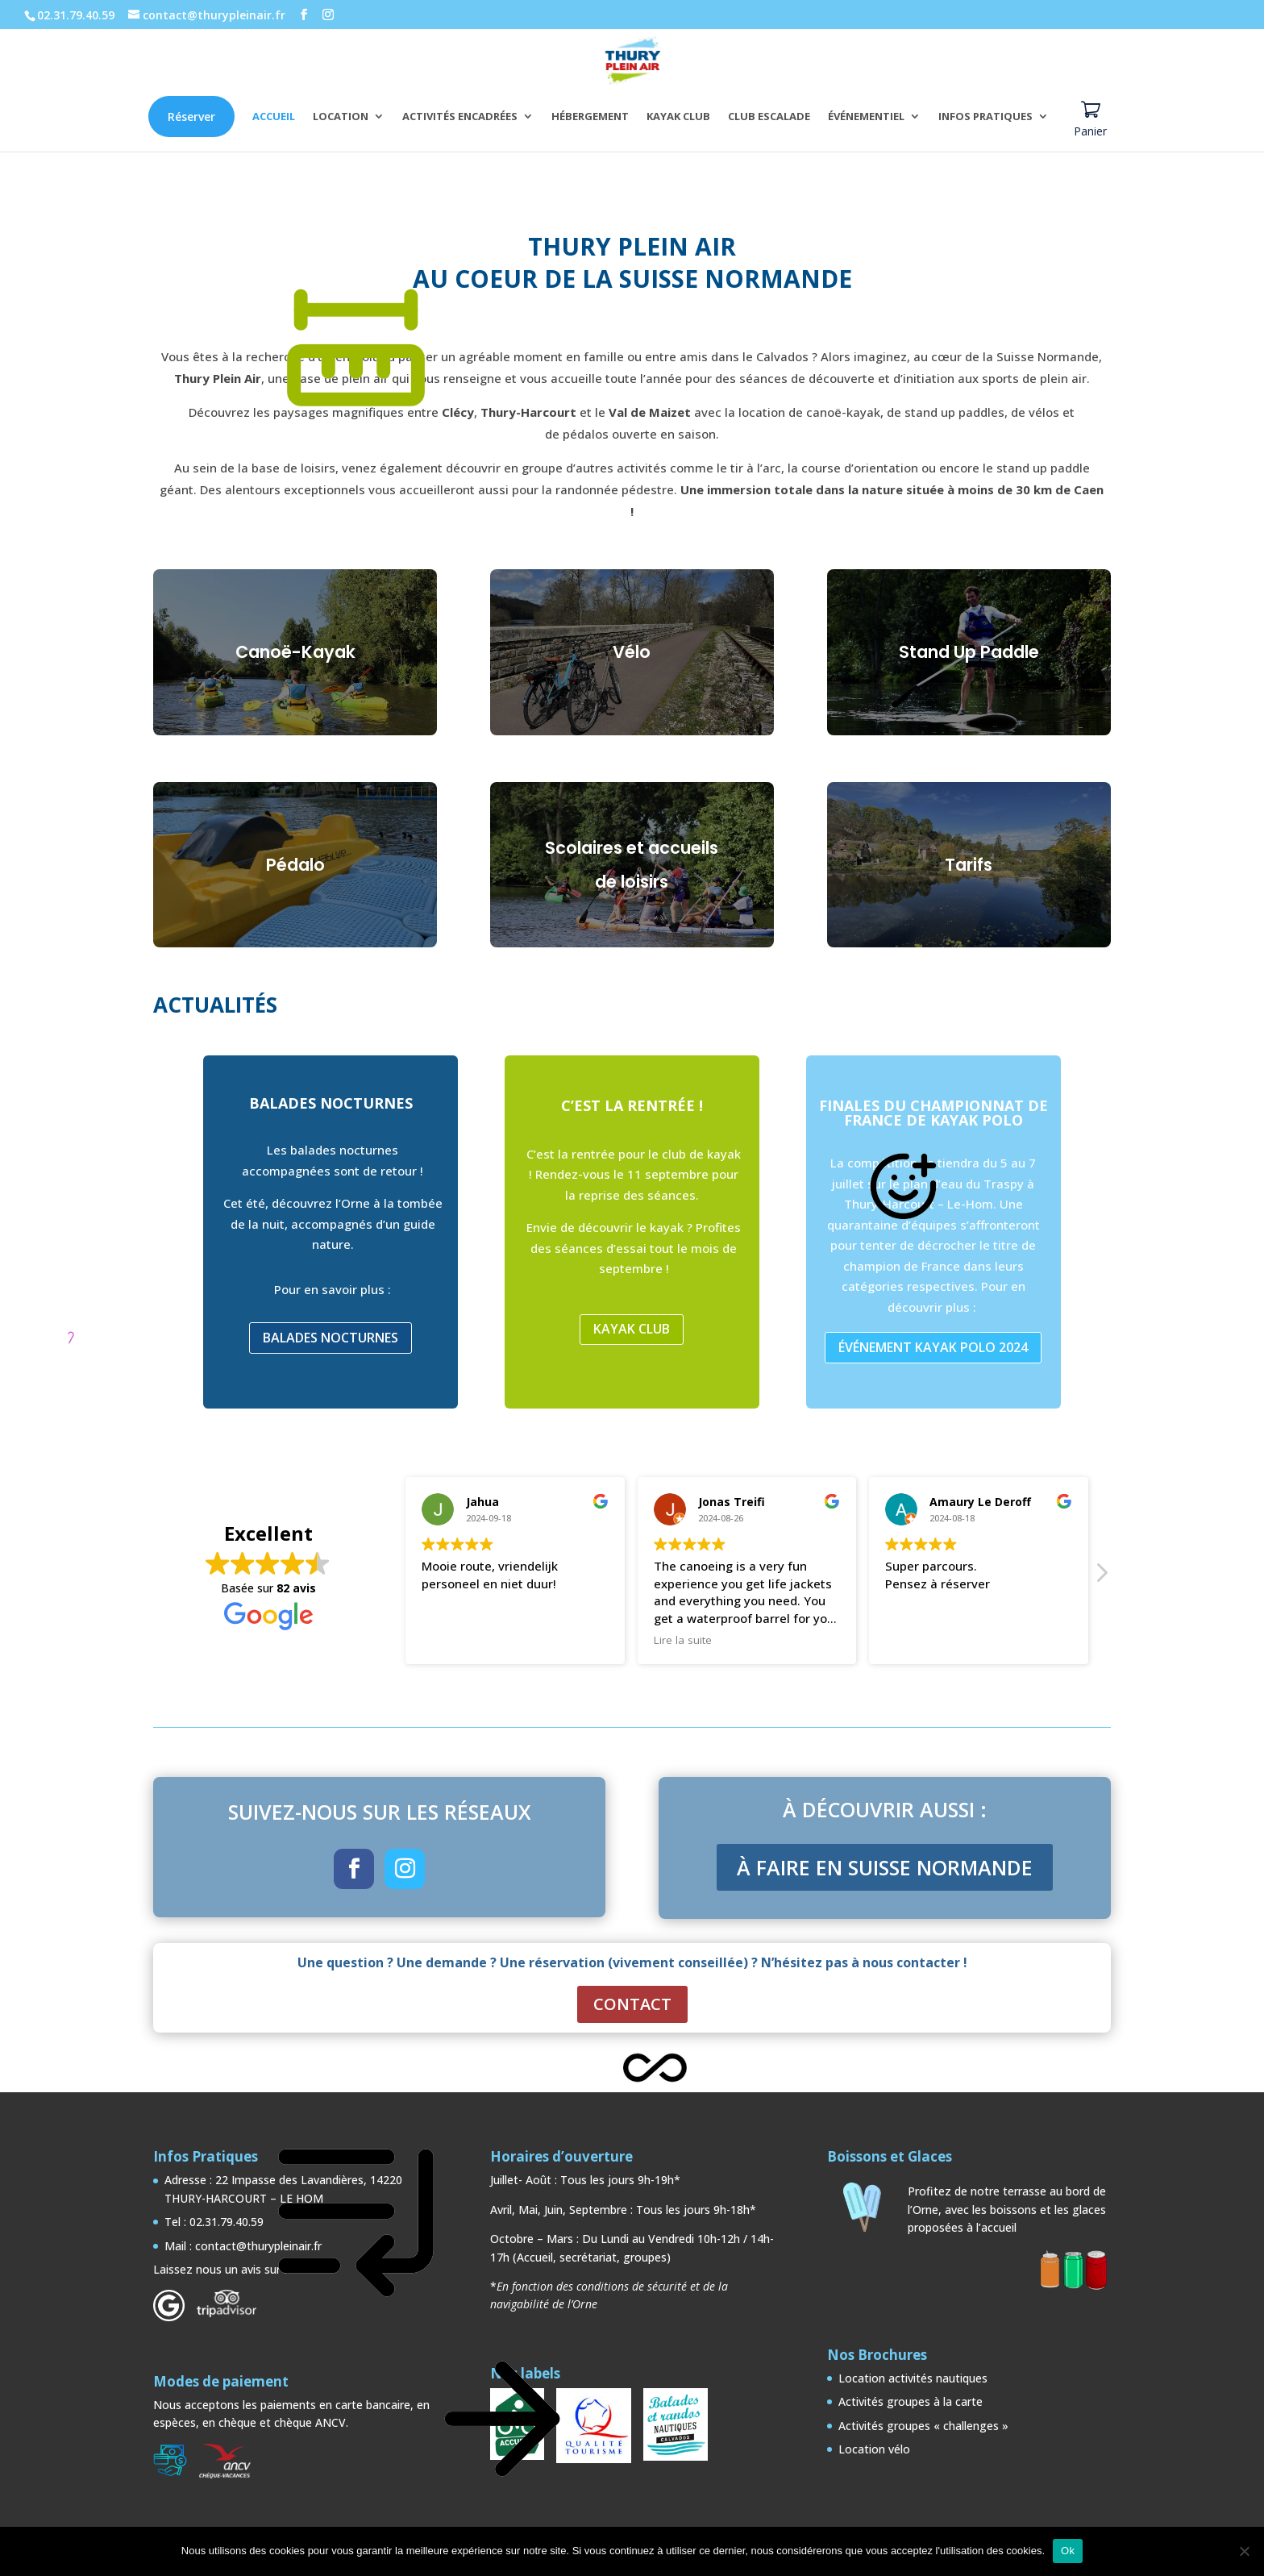 Image resolution: width=1264 pixels, height=2576 pixels. What do you see at coordinates (71, 1338) in the screenshot?
I see `accessibility support or mobility assistance` at bounding box center [71, 1338].